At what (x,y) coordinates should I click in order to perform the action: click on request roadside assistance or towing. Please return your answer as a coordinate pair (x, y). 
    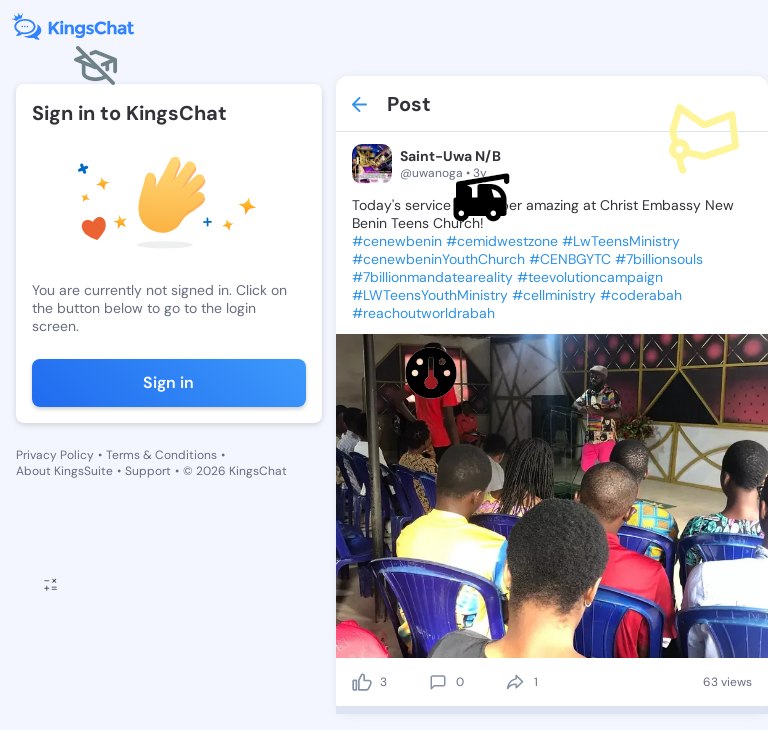
    Looking at the image, I should click on (480, 200).